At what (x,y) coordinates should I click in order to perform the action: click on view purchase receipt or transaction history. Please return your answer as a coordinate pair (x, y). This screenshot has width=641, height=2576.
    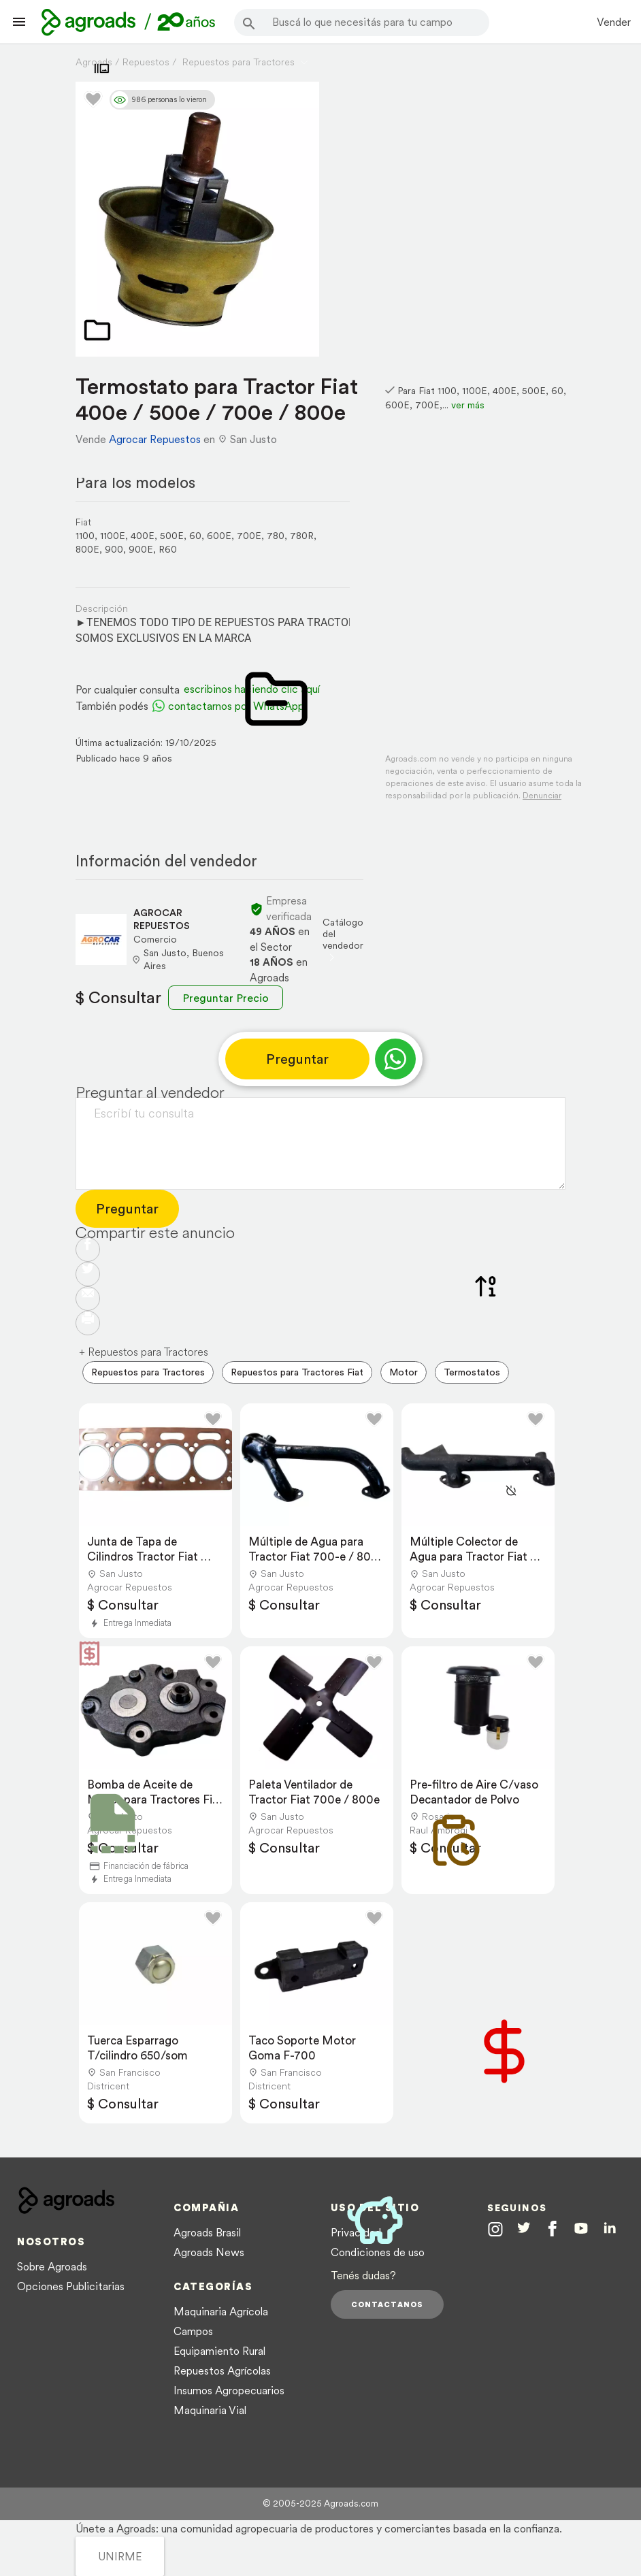
    Looking at the image, I should click on (89, 1653).